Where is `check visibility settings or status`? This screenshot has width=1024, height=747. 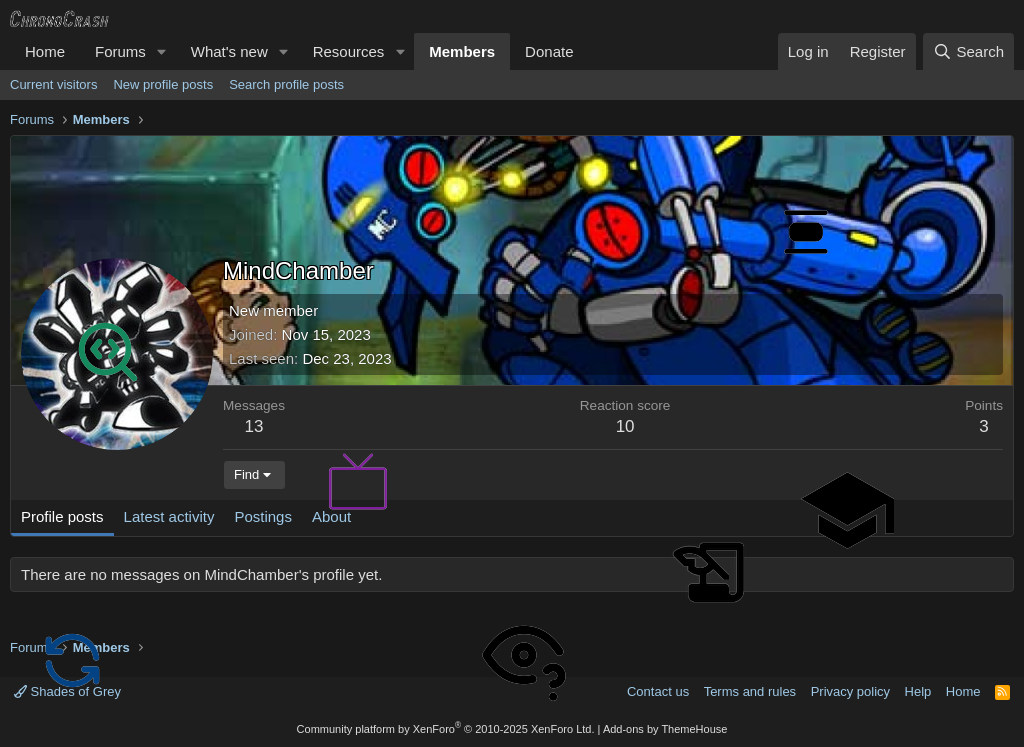
check visibility settings or status is located at coordinates (524, 655).